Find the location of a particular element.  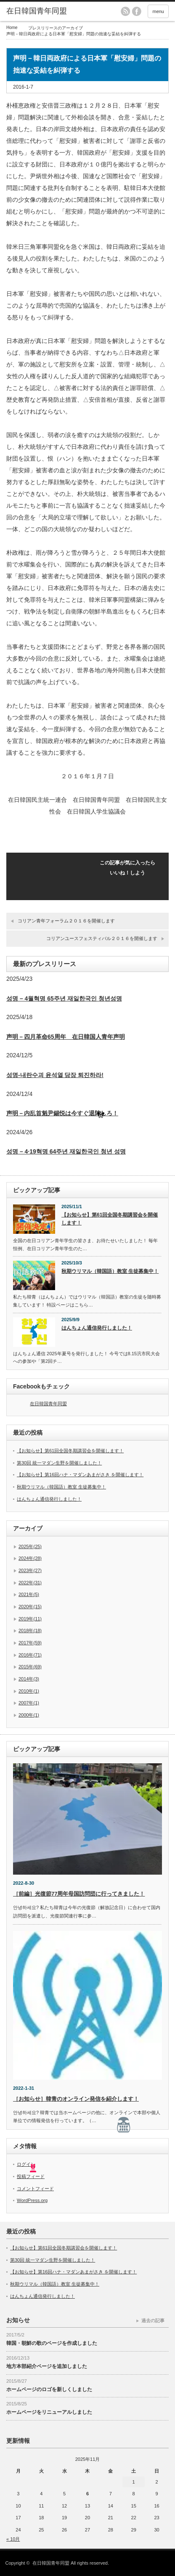

select a totem or tribal-themed game element is located at coordinates (124, 2125).